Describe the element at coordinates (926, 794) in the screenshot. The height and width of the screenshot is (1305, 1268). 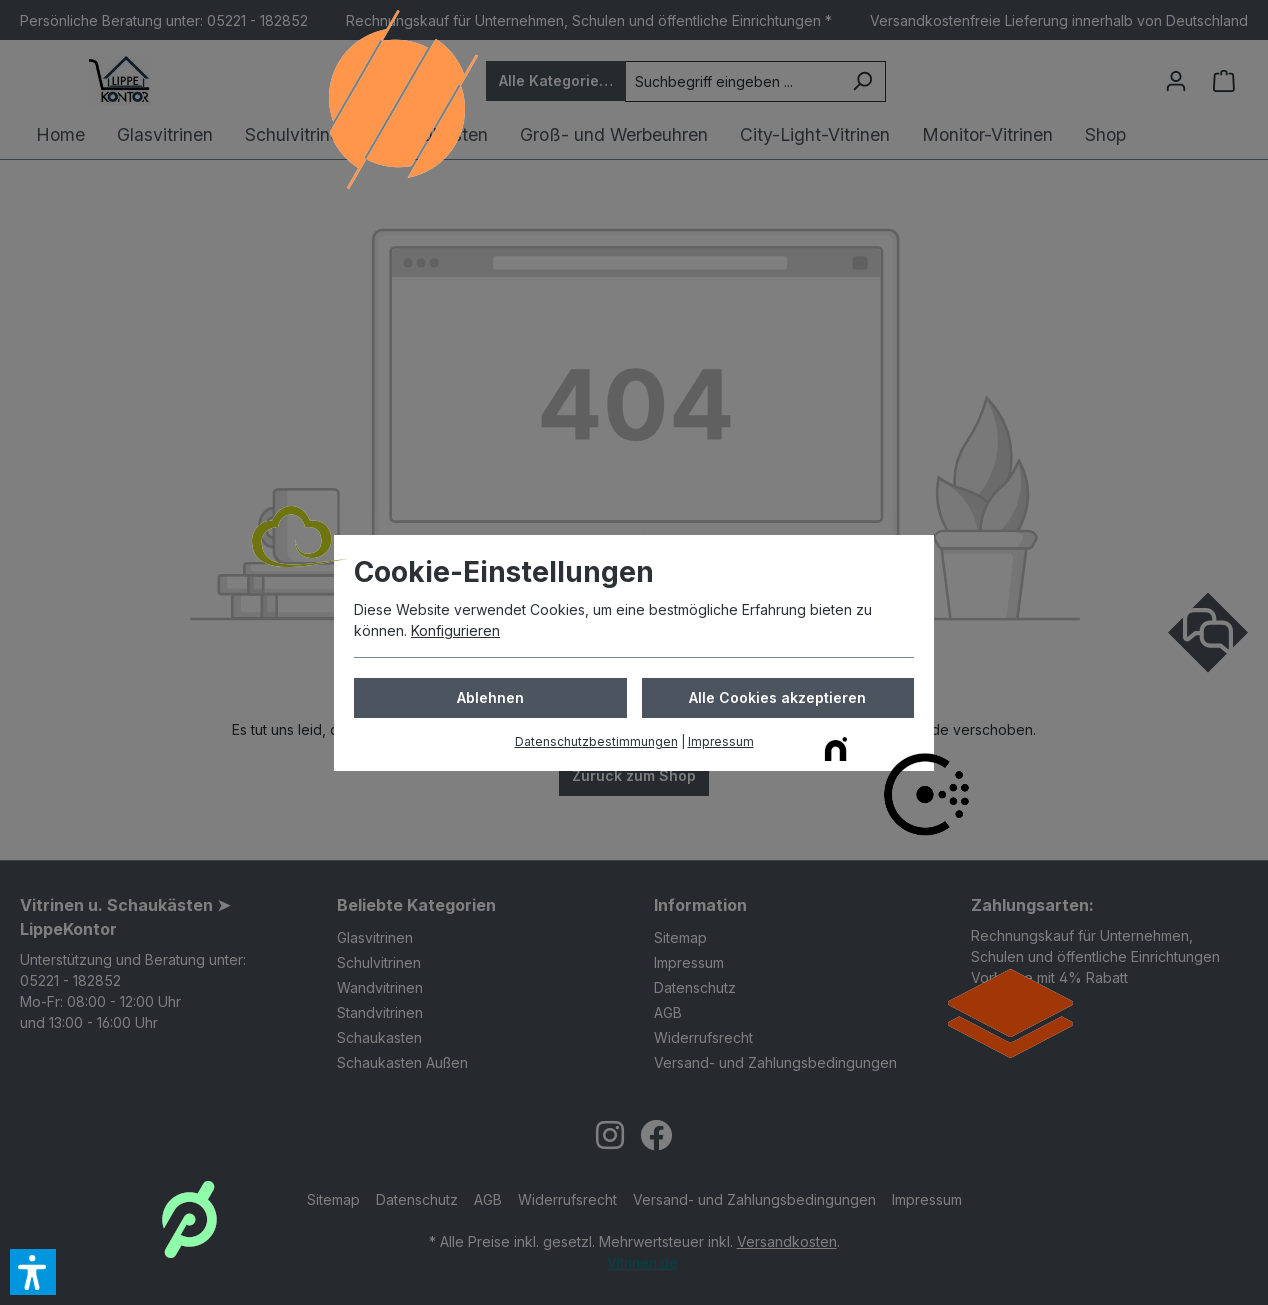
I see `HashiCorp Consul logo` at that location.